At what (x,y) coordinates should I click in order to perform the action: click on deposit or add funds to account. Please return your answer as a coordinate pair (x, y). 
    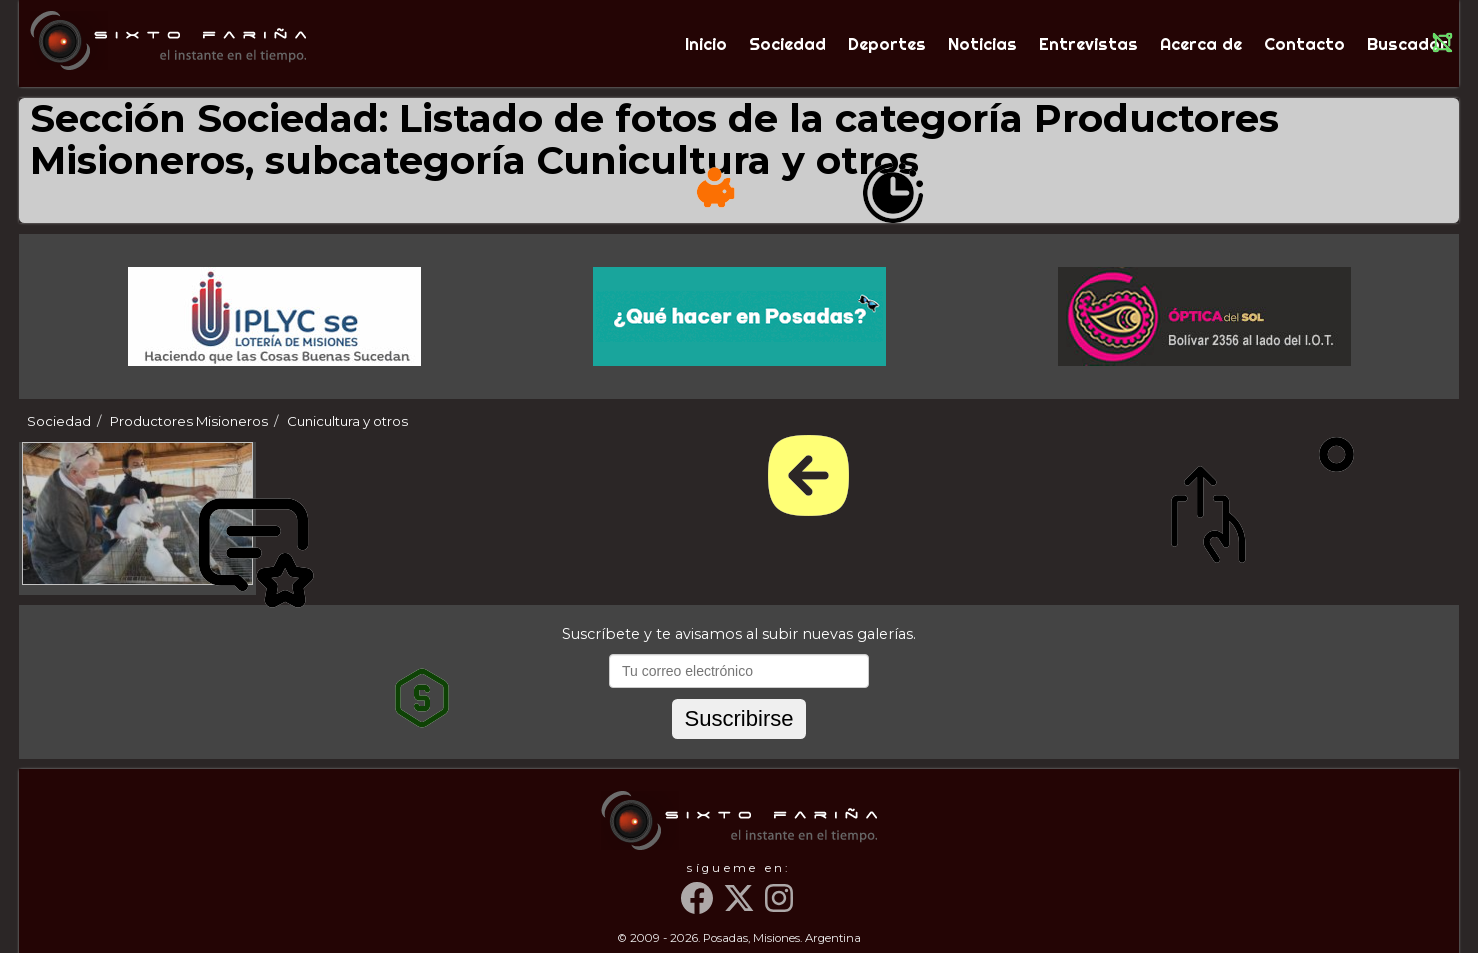
    Looking at the image, I should click on (1203, 514).